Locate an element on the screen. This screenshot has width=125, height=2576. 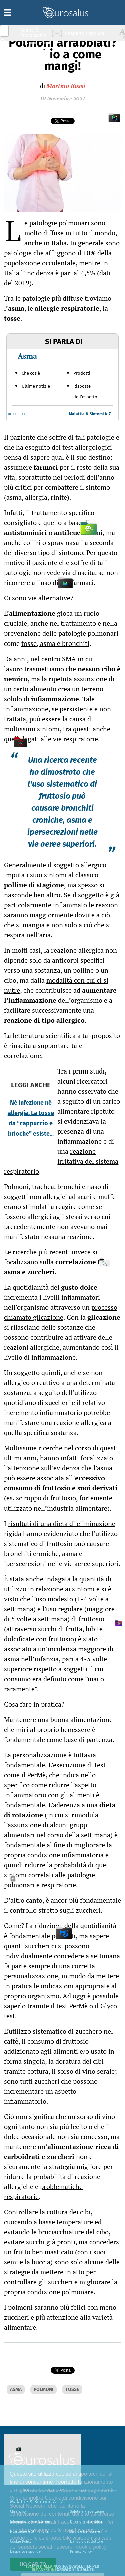
open datalore project files folder is located at coordinates (114, 118).